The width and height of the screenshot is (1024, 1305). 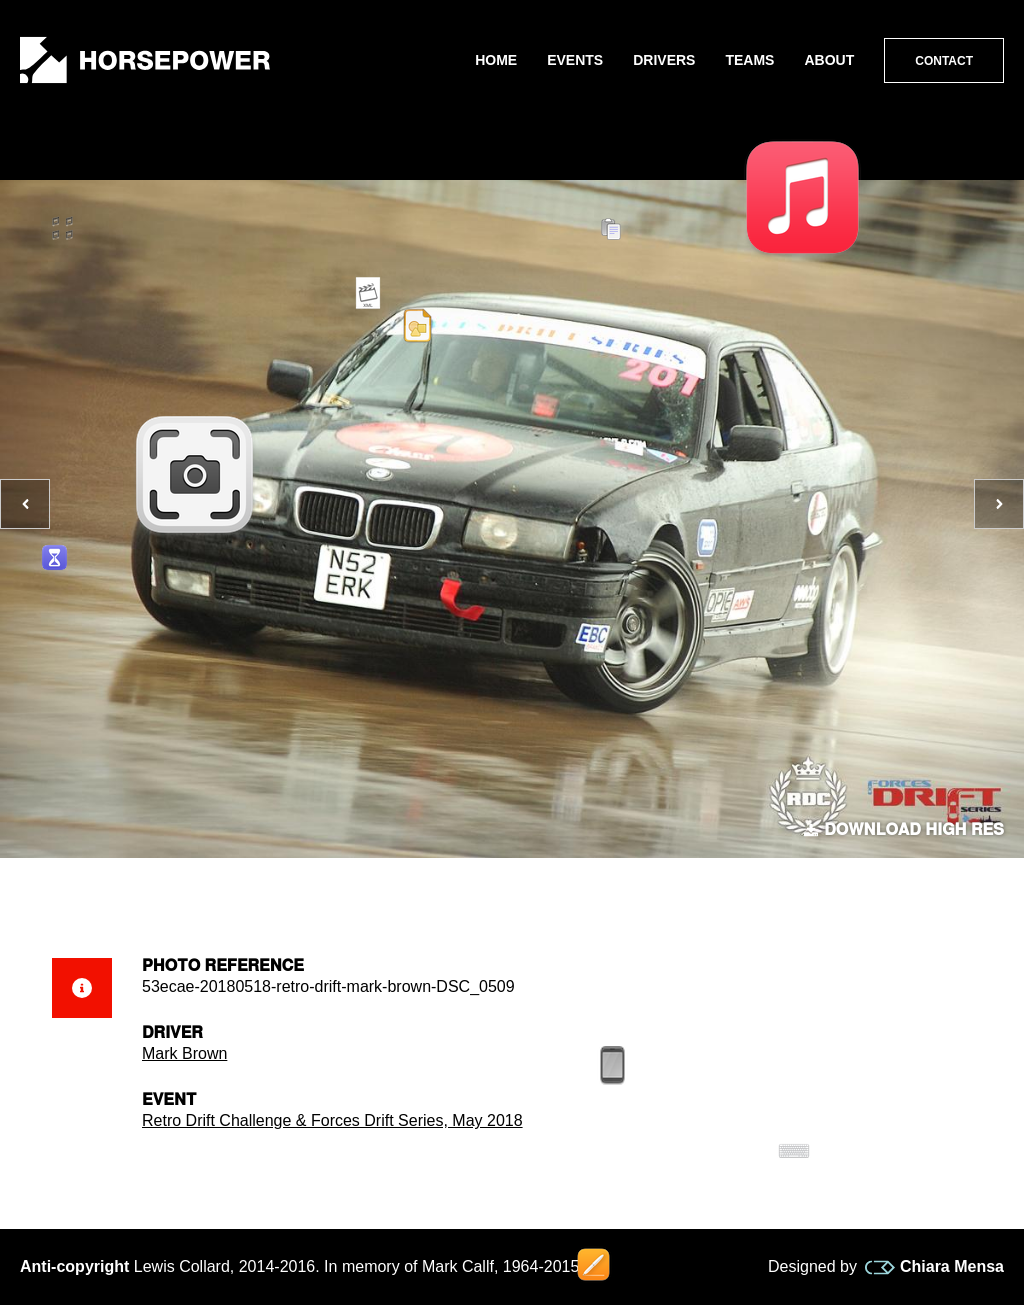 What do you see at coordinates (794, 1151) in the screenshot?
I see `indicates keyboard is connected` at bounding box center [794, 1151].